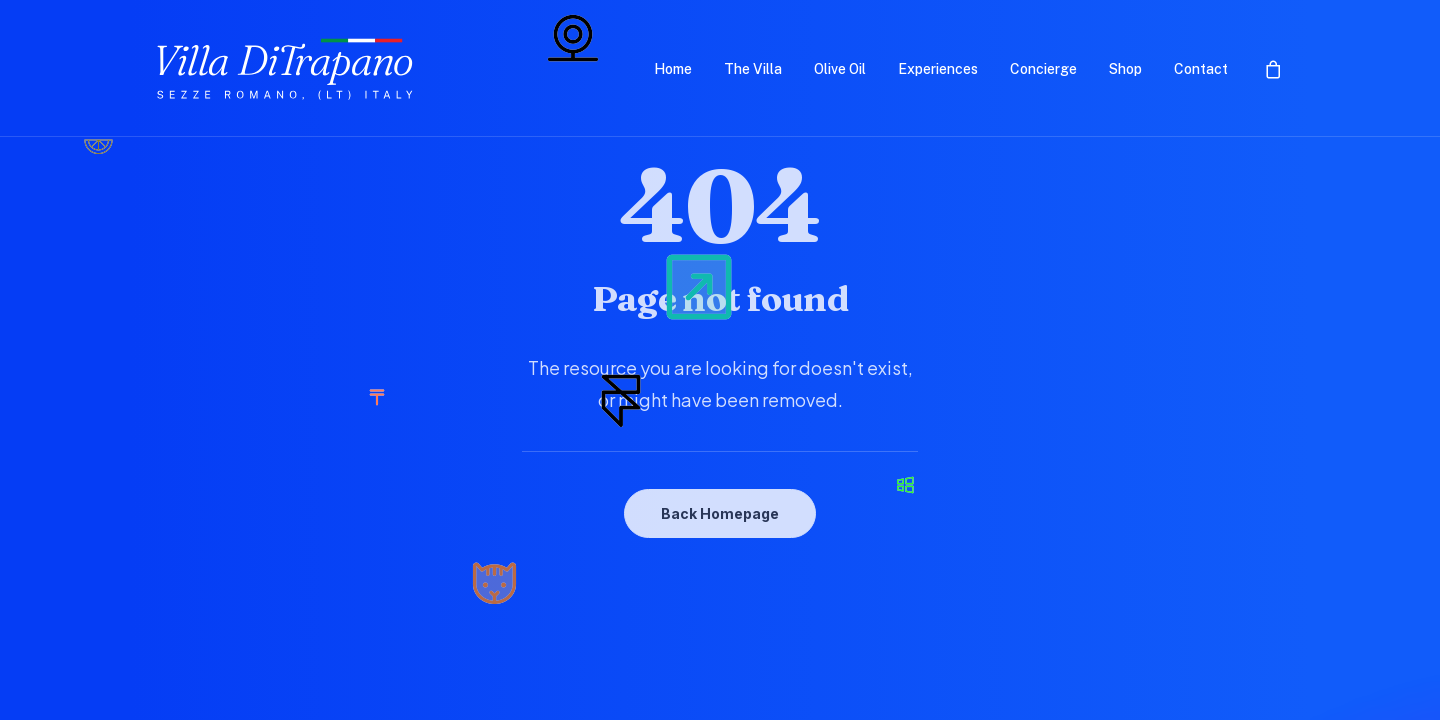 This screenshot has height=720, width=1440. What do you see at coordinates (377, 397) in the screenshot?
I see `indicates kazakhstani tenge currency` at bounding box center [377, 397].